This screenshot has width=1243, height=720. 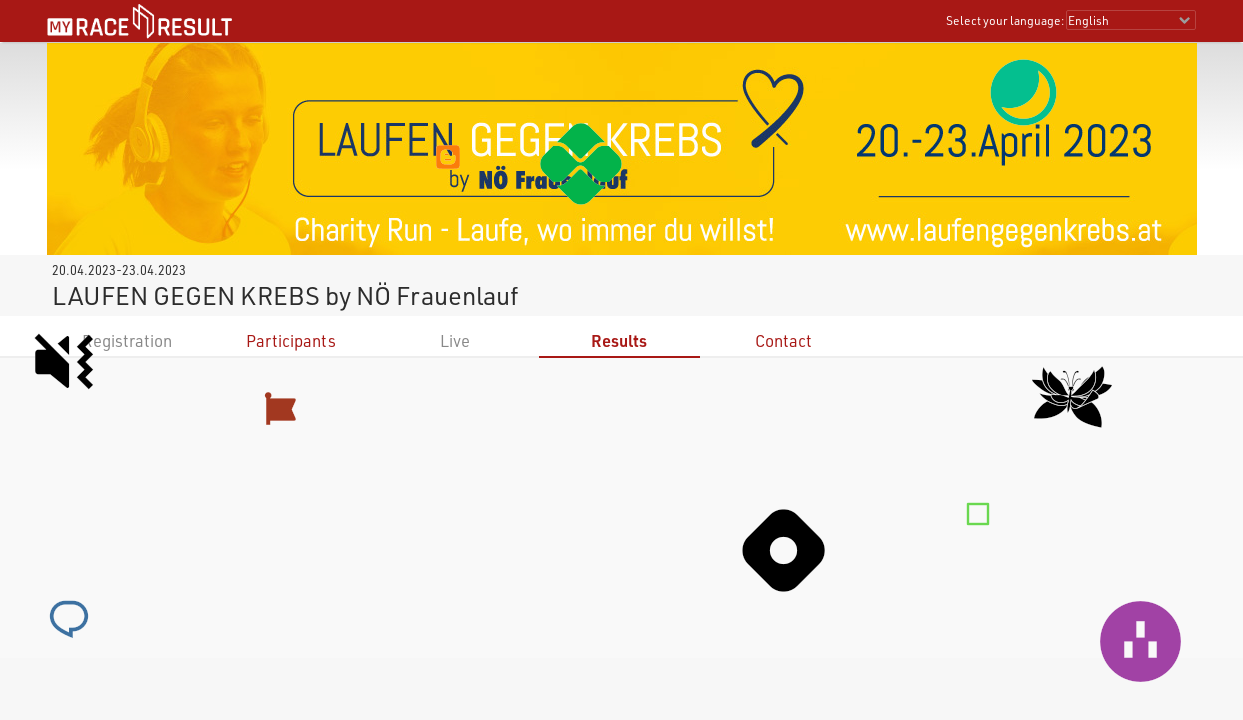 What do you see at coordinates (978, 514) in the screenshot?
I see `an unchecked checkbox awaiting selection` at bounding box center [978, 514].